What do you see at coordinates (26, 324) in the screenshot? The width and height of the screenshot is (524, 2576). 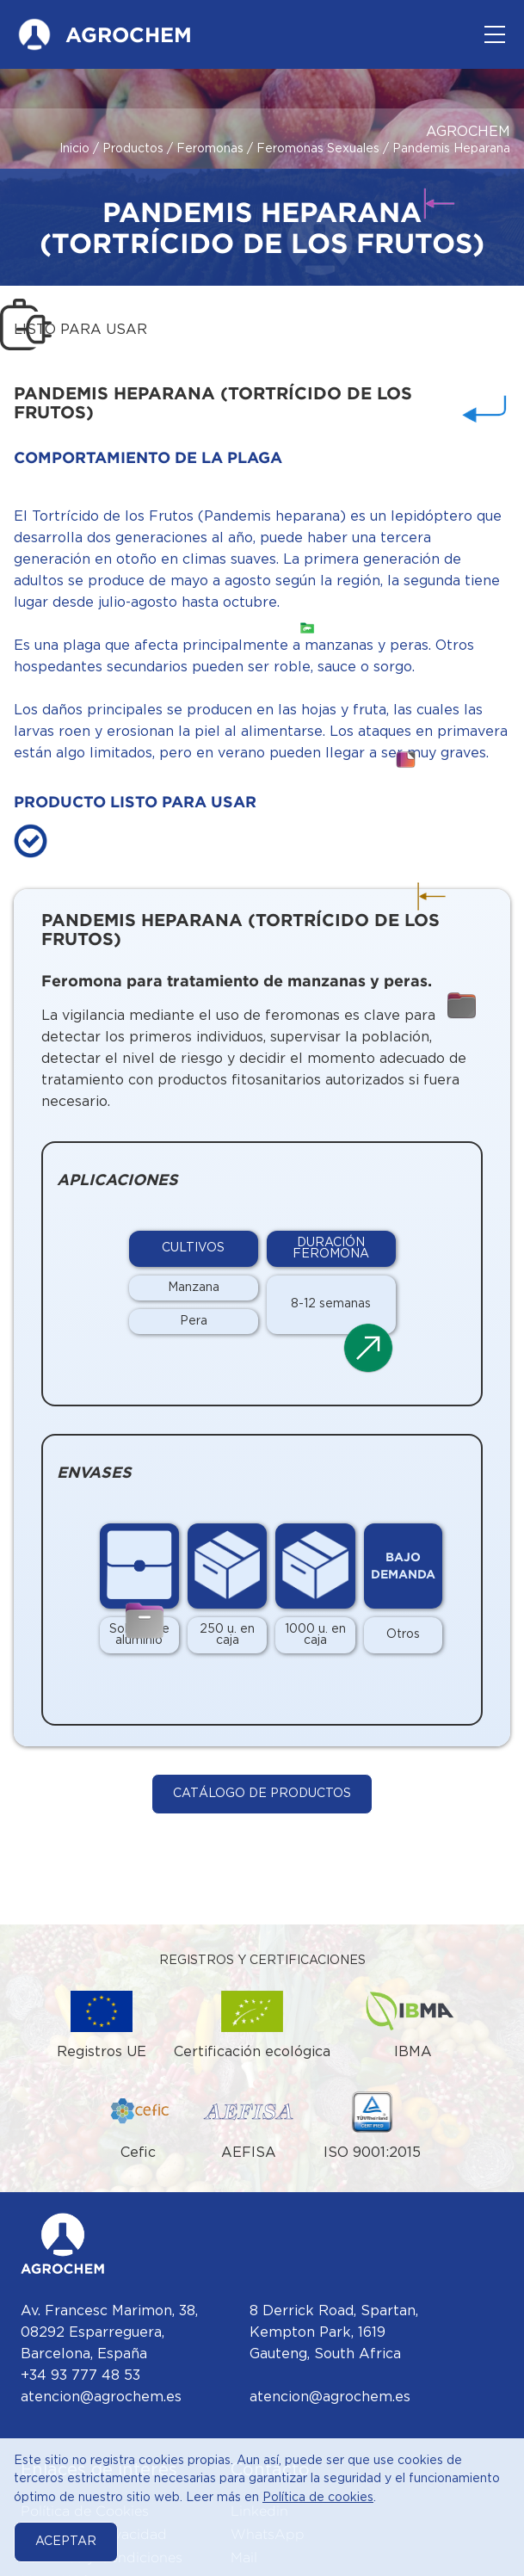 I see `access power and battery settings` at bounding box center [26, 324].